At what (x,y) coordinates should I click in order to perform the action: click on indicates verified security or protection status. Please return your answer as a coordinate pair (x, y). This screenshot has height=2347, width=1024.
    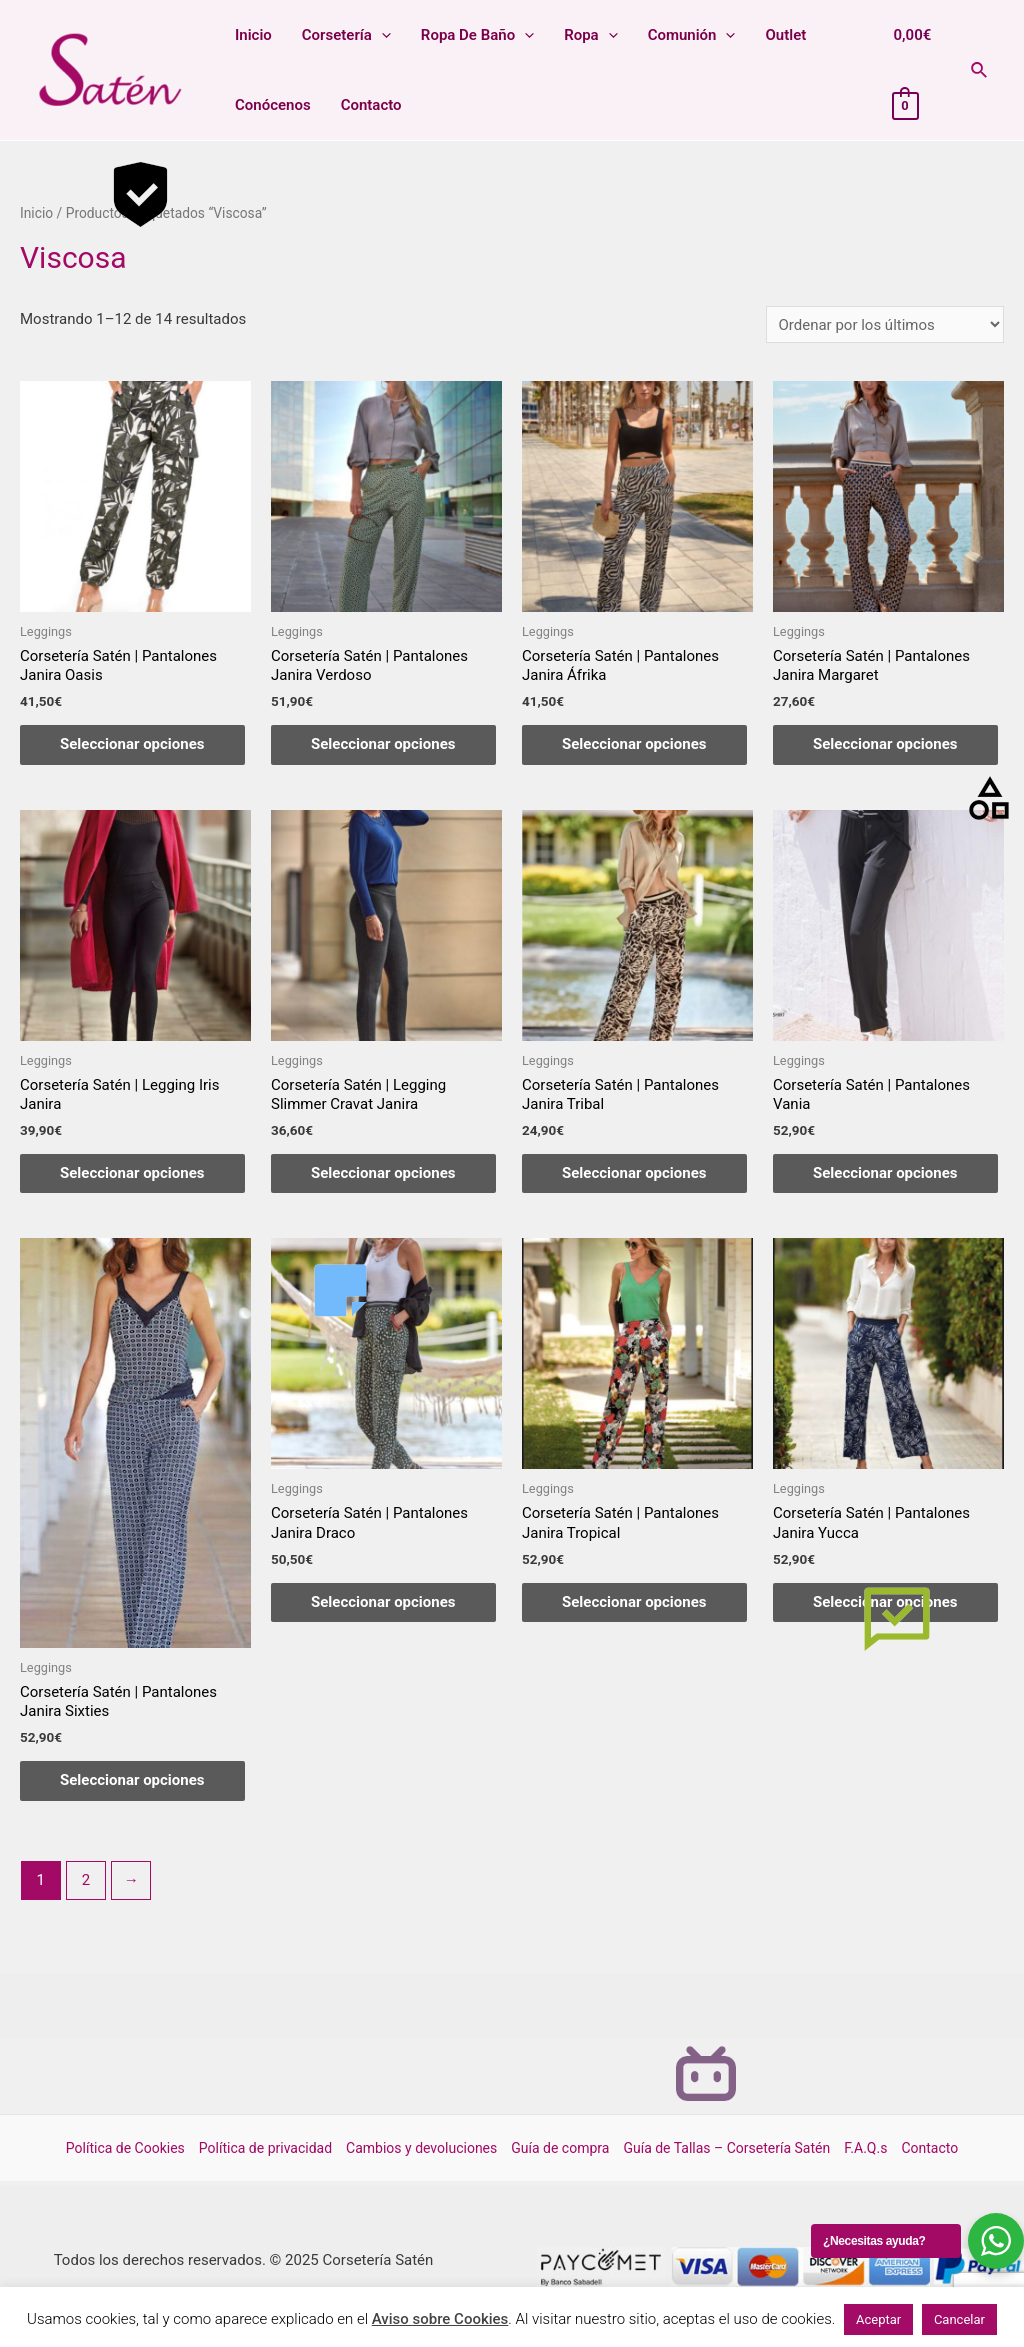
    Looking at the image, I should click on (140, 194).